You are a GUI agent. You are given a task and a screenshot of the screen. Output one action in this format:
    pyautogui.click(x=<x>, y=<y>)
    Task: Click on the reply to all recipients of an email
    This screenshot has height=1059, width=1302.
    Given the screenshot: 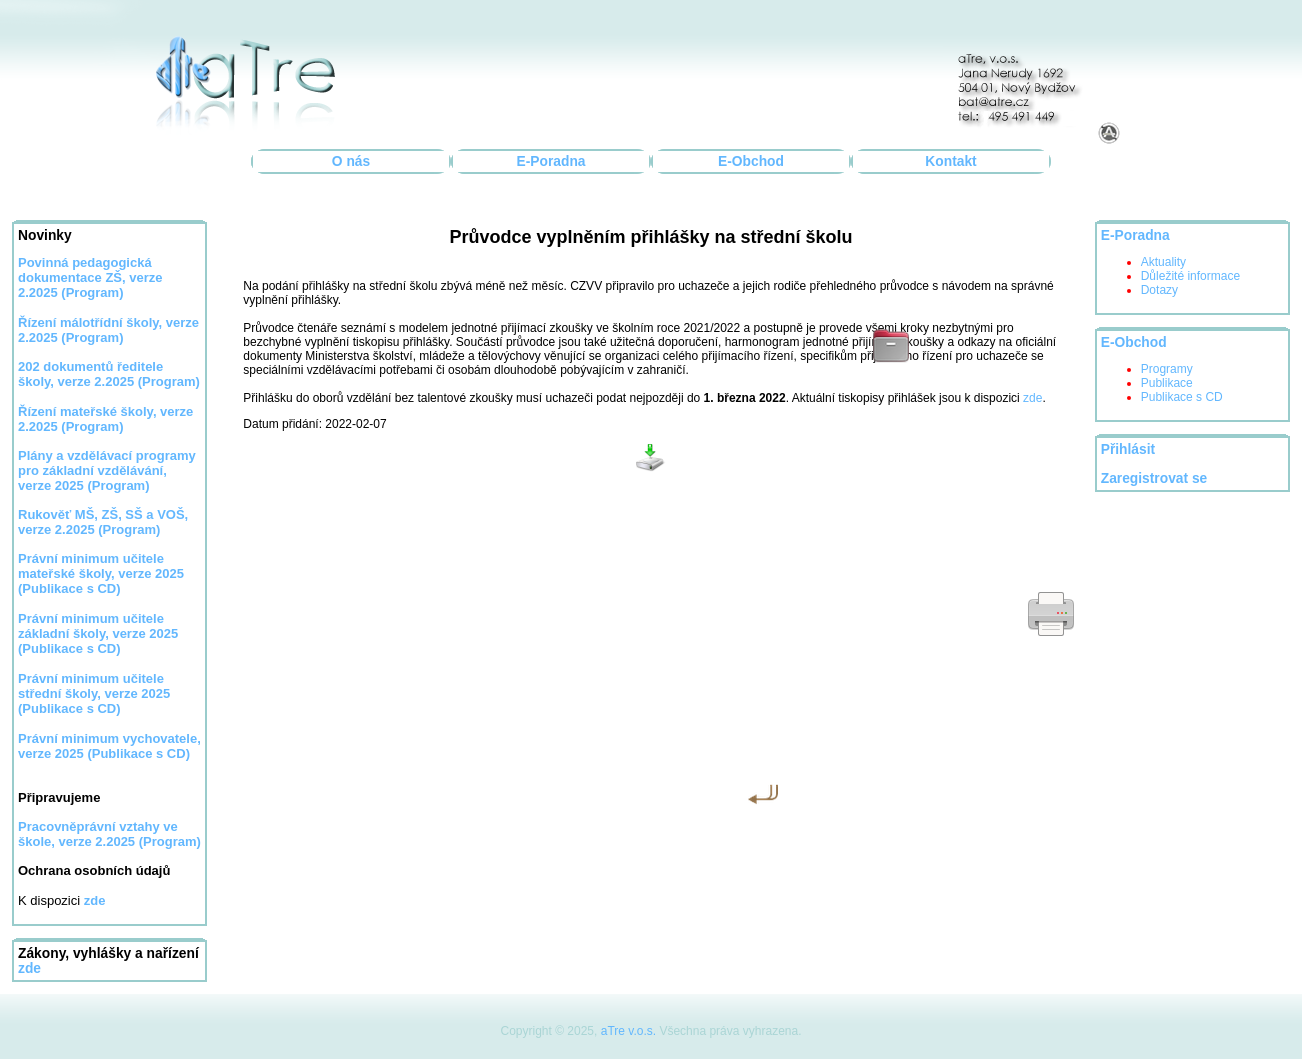 What is the action you would take?
    pyautogui.click(x=762, y=792)
    